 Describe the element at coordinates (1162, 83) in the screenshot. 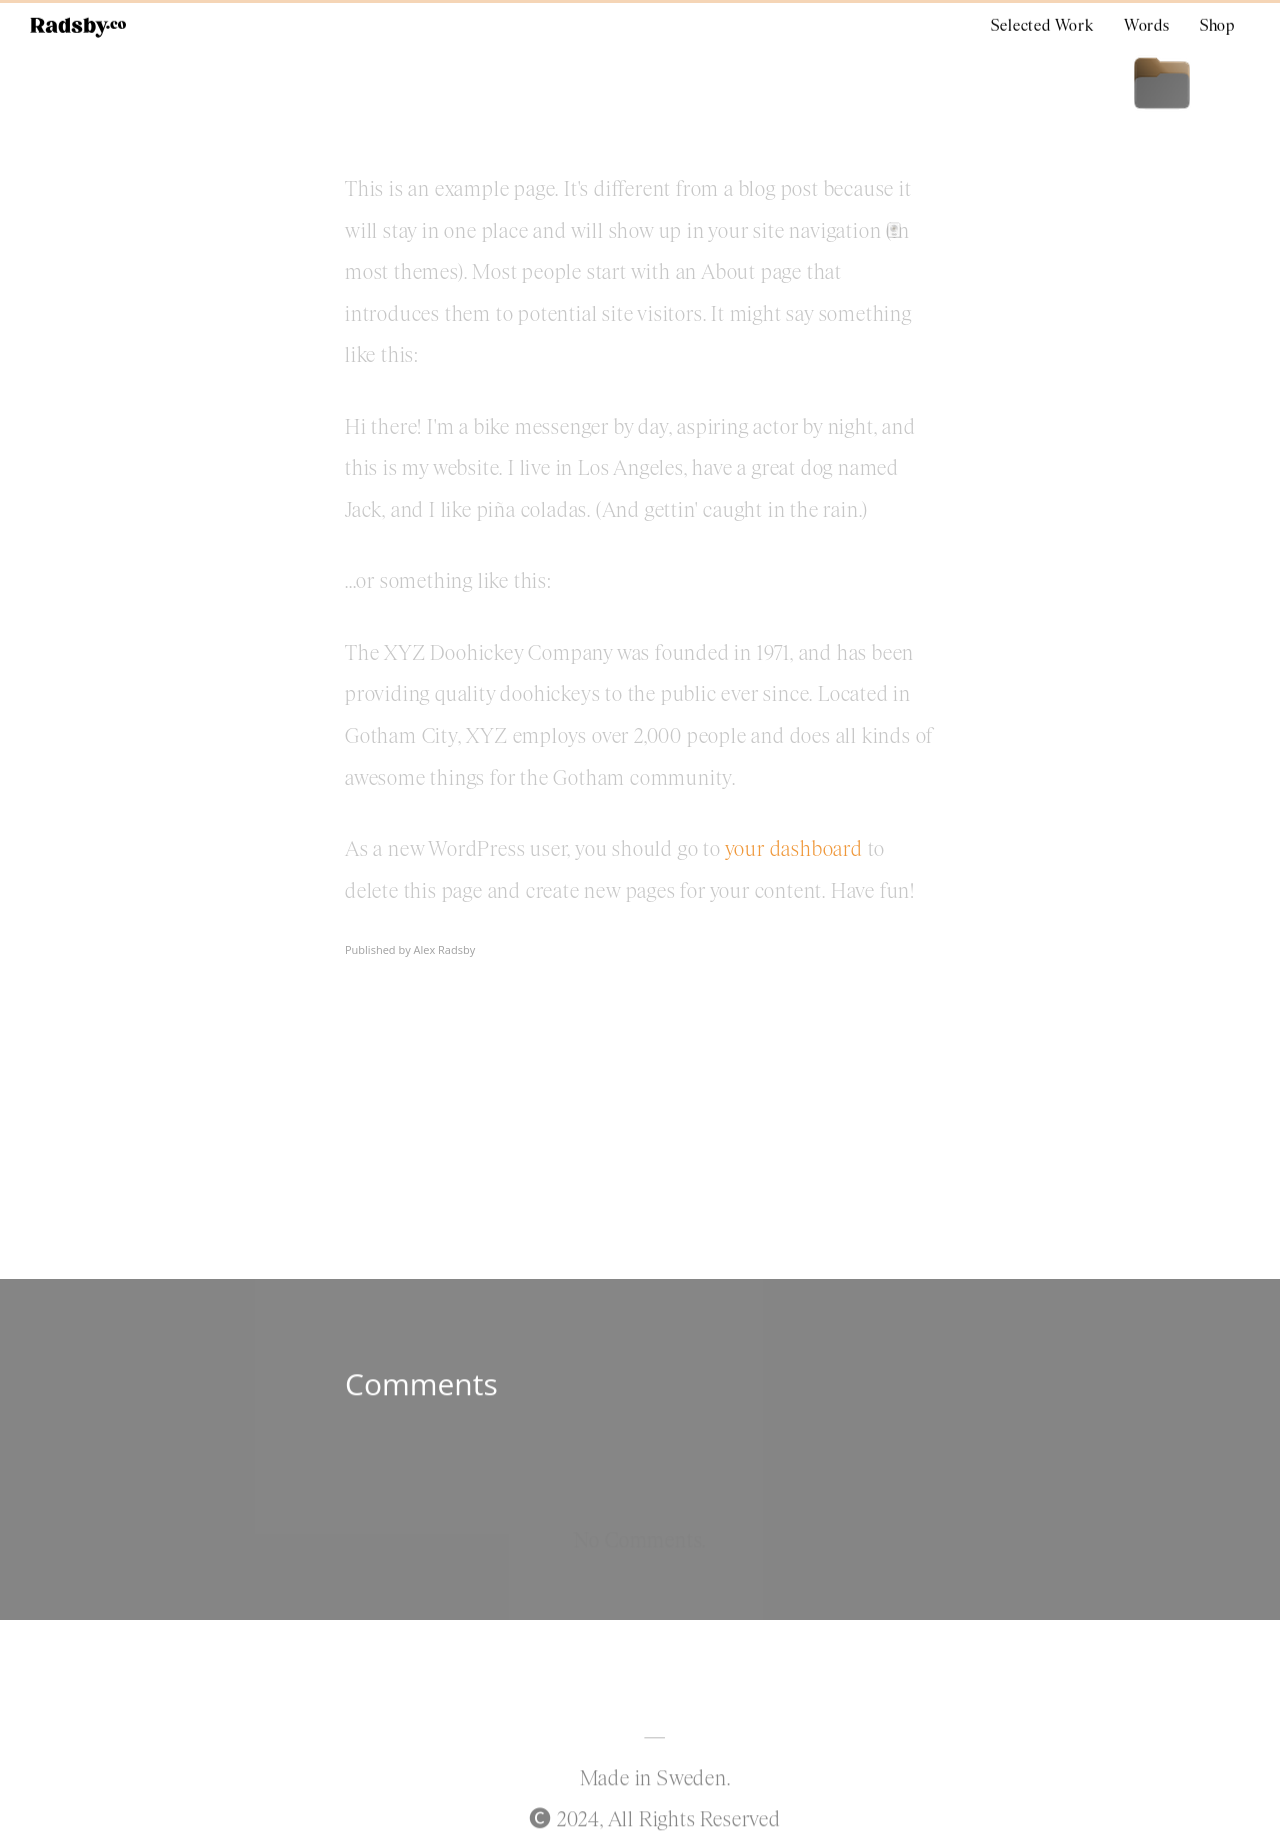

I see `indicates a folder is currently open or expanded` at that location.